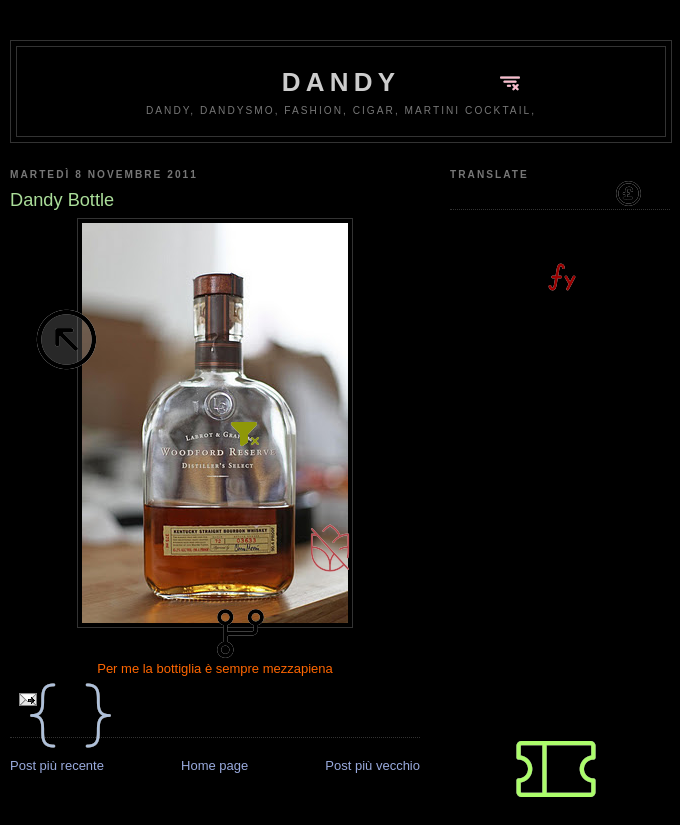 This screenshot has width=680, height=825. I want to click on indicates gluten-free or grain-free option, so click(330, 549).